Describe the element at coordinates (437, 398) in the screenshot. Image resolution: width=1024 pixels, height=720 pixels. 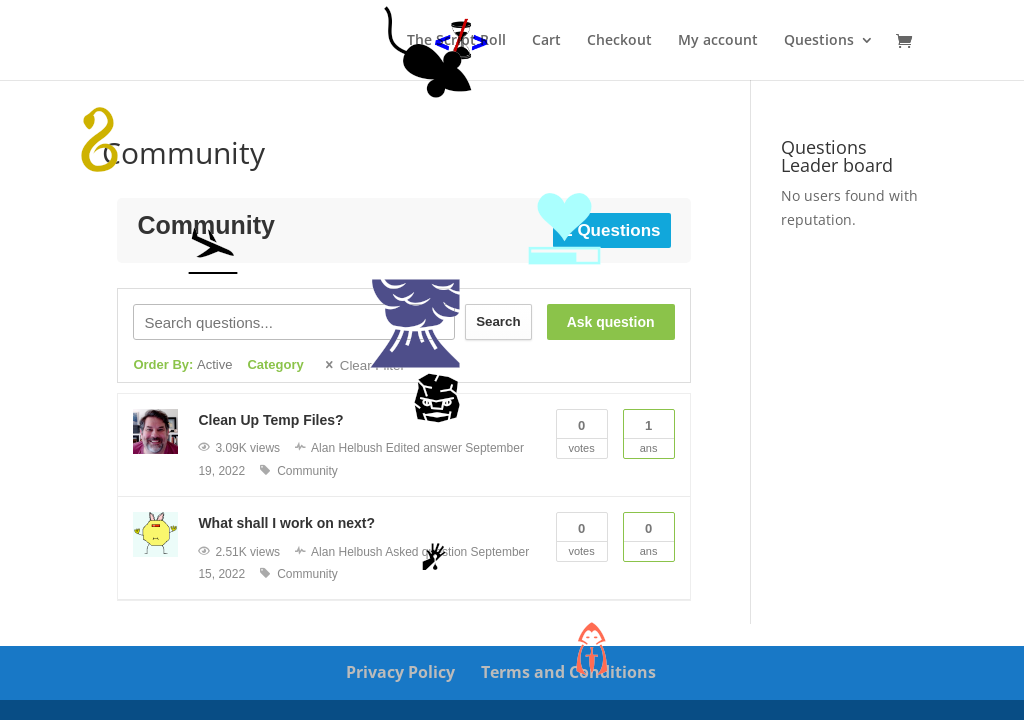
I see `select golem character or unit` at that location.